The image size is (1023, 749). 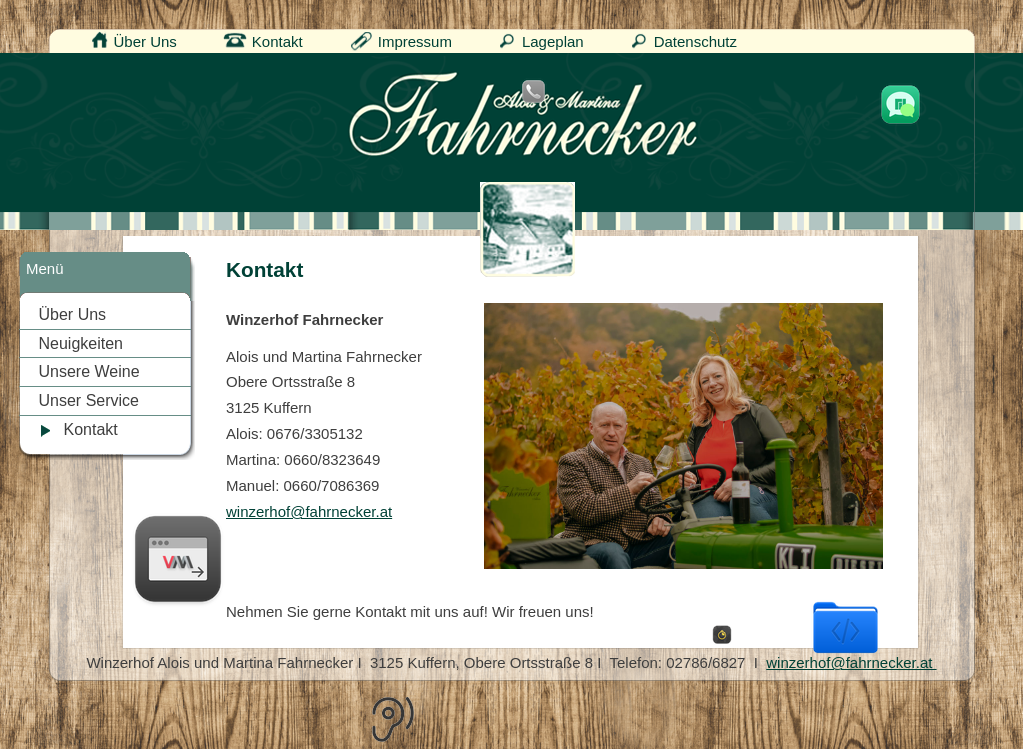 I want to click on open folder containing code or development files, so click(x=845, y=627).